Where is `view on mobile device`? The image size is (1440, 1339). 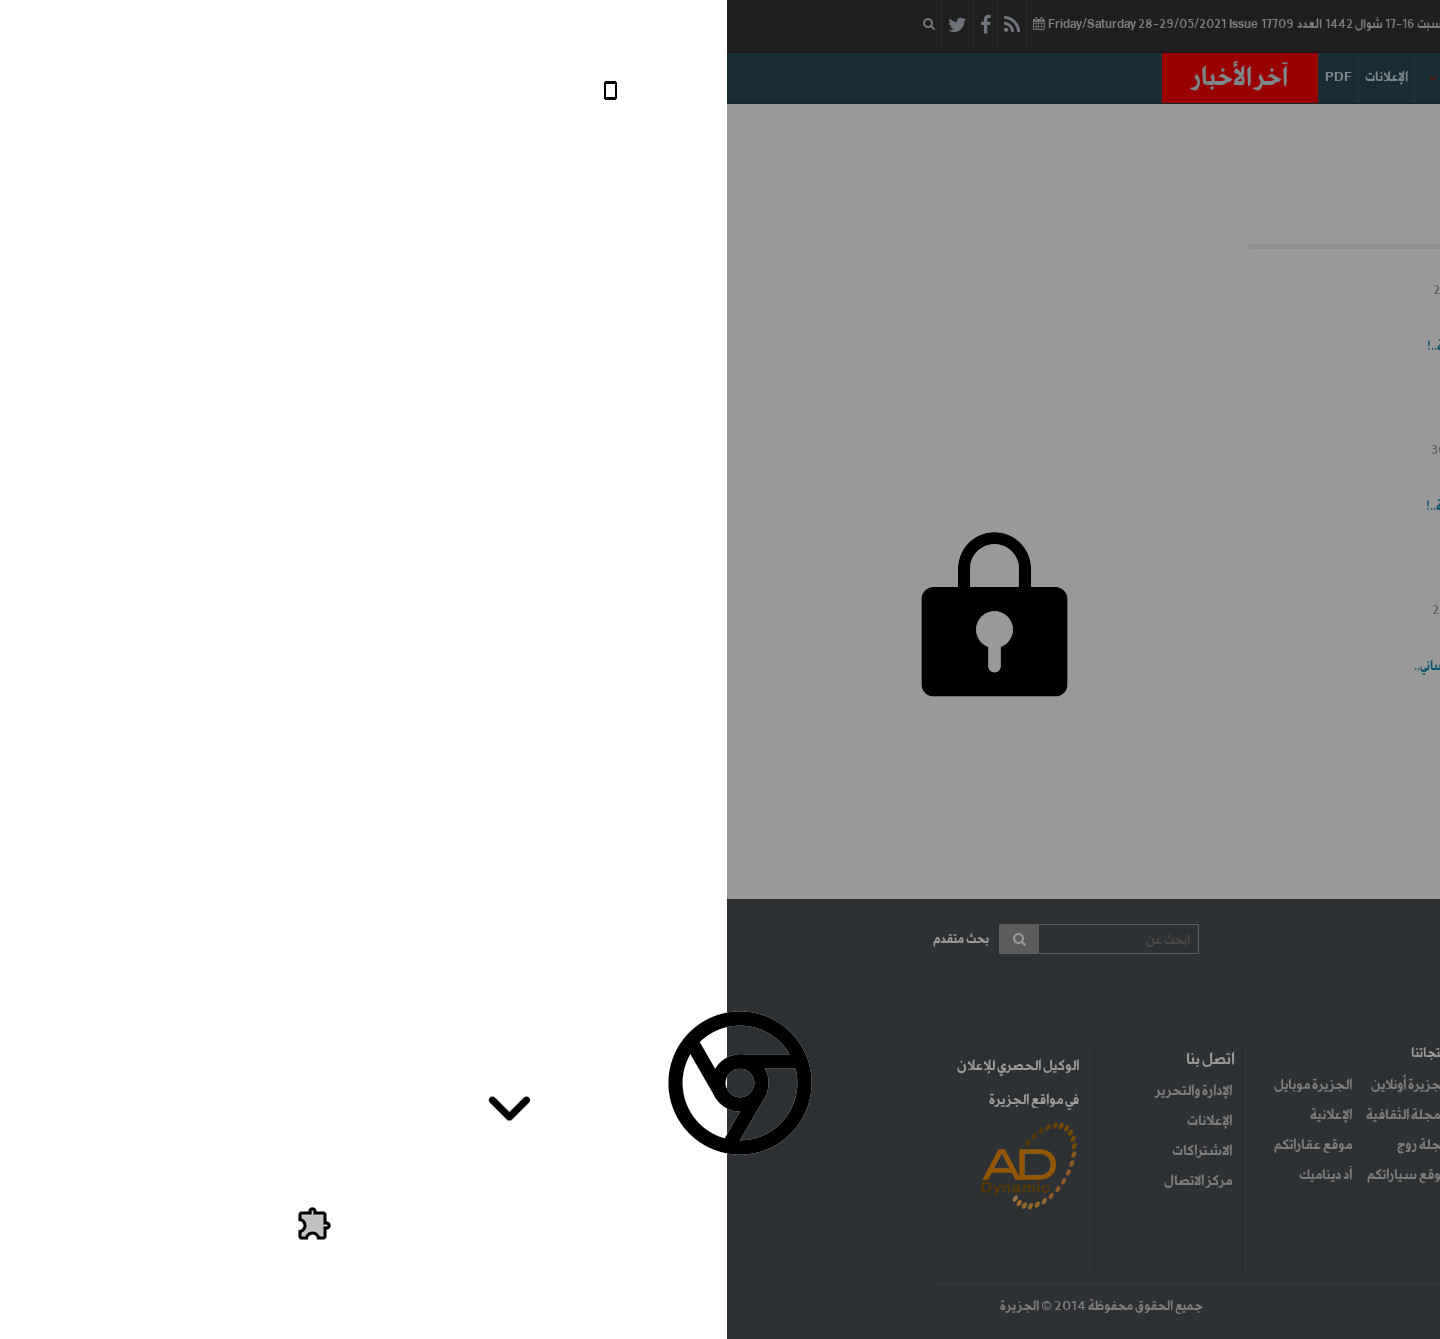 view on mobile device is located at coordinates (610, 90).